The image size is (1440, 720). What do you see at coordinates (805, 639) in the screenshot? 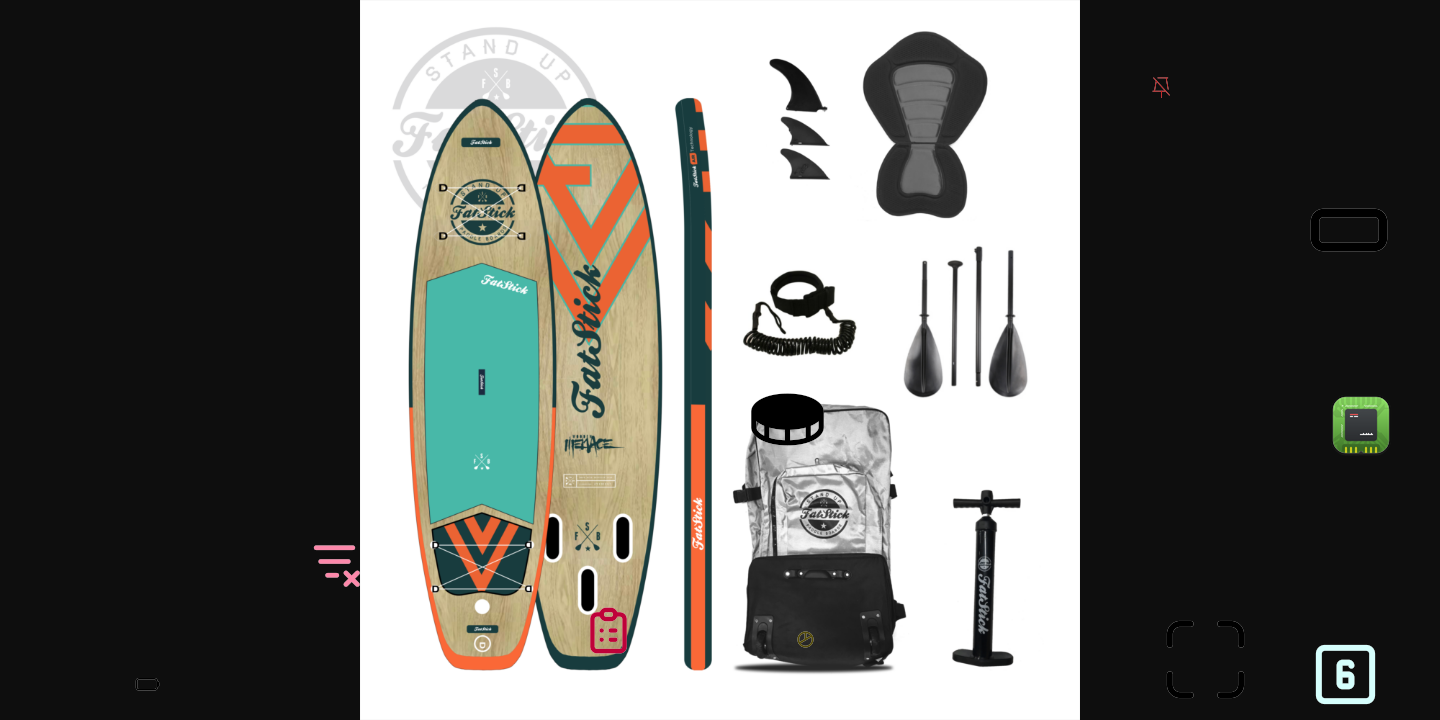
I see `view analytics or statistics breakdown` at bounding box center [805, 639].